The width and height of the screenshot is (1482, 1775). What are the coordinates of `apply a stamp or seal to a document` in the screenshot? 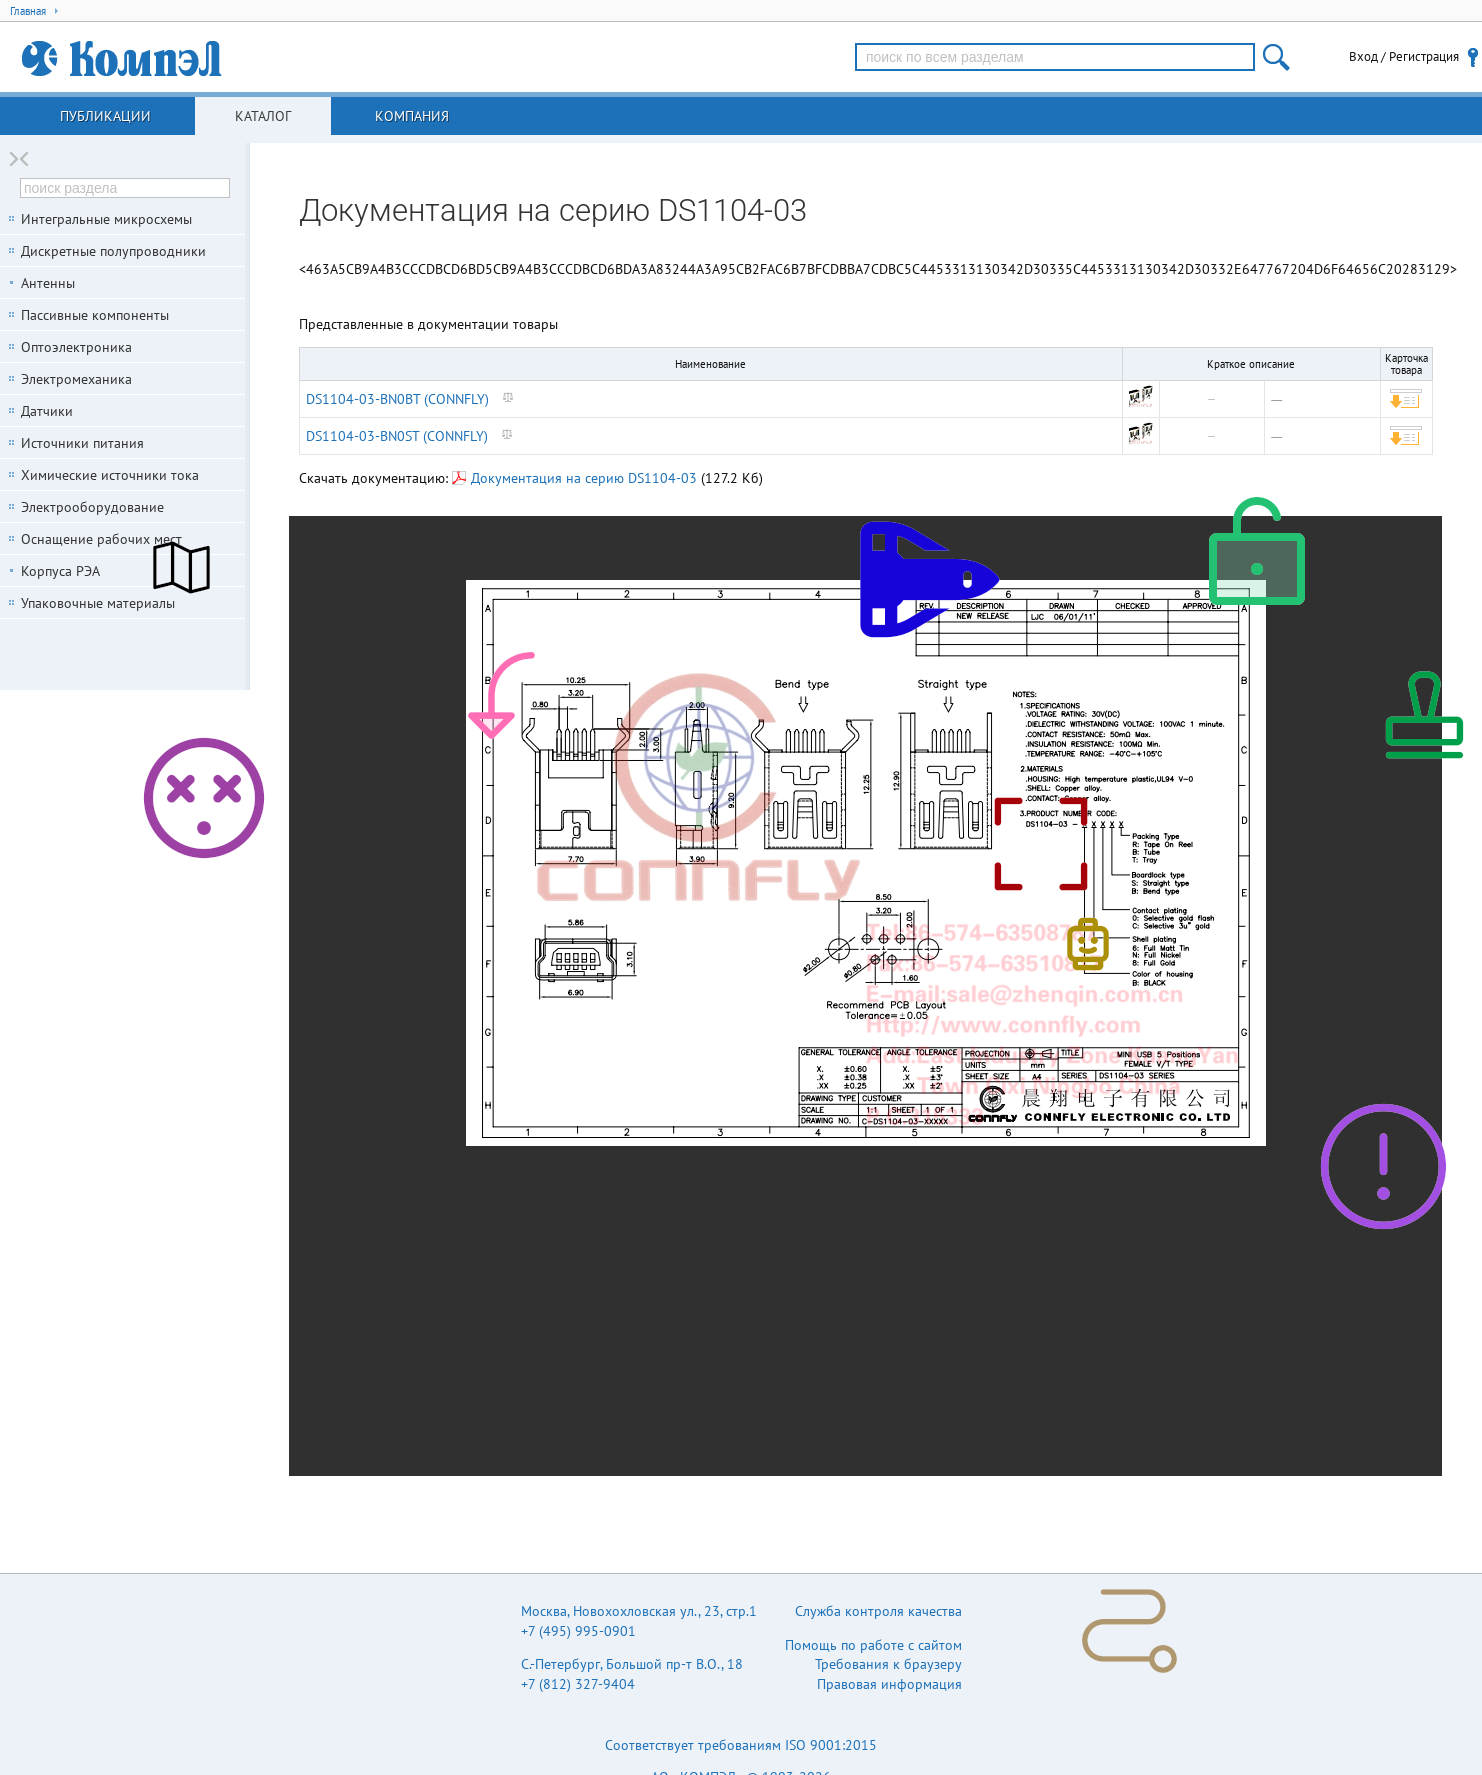 It's located at (1424, 716).